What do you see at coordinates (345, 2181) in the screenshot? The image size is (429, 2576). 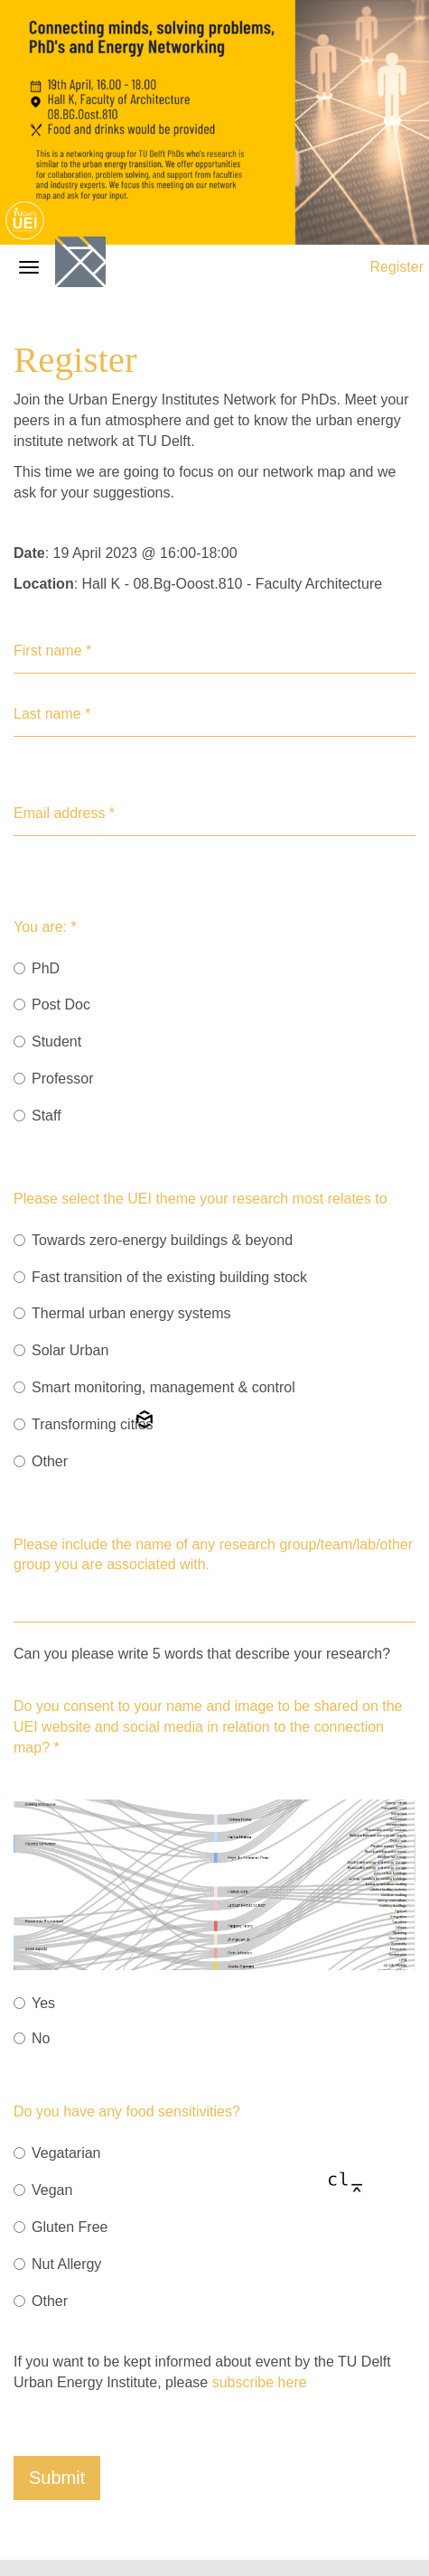 I see `commitlint logo - a tool for linting commit messages` at bounding box center [345, 2181].